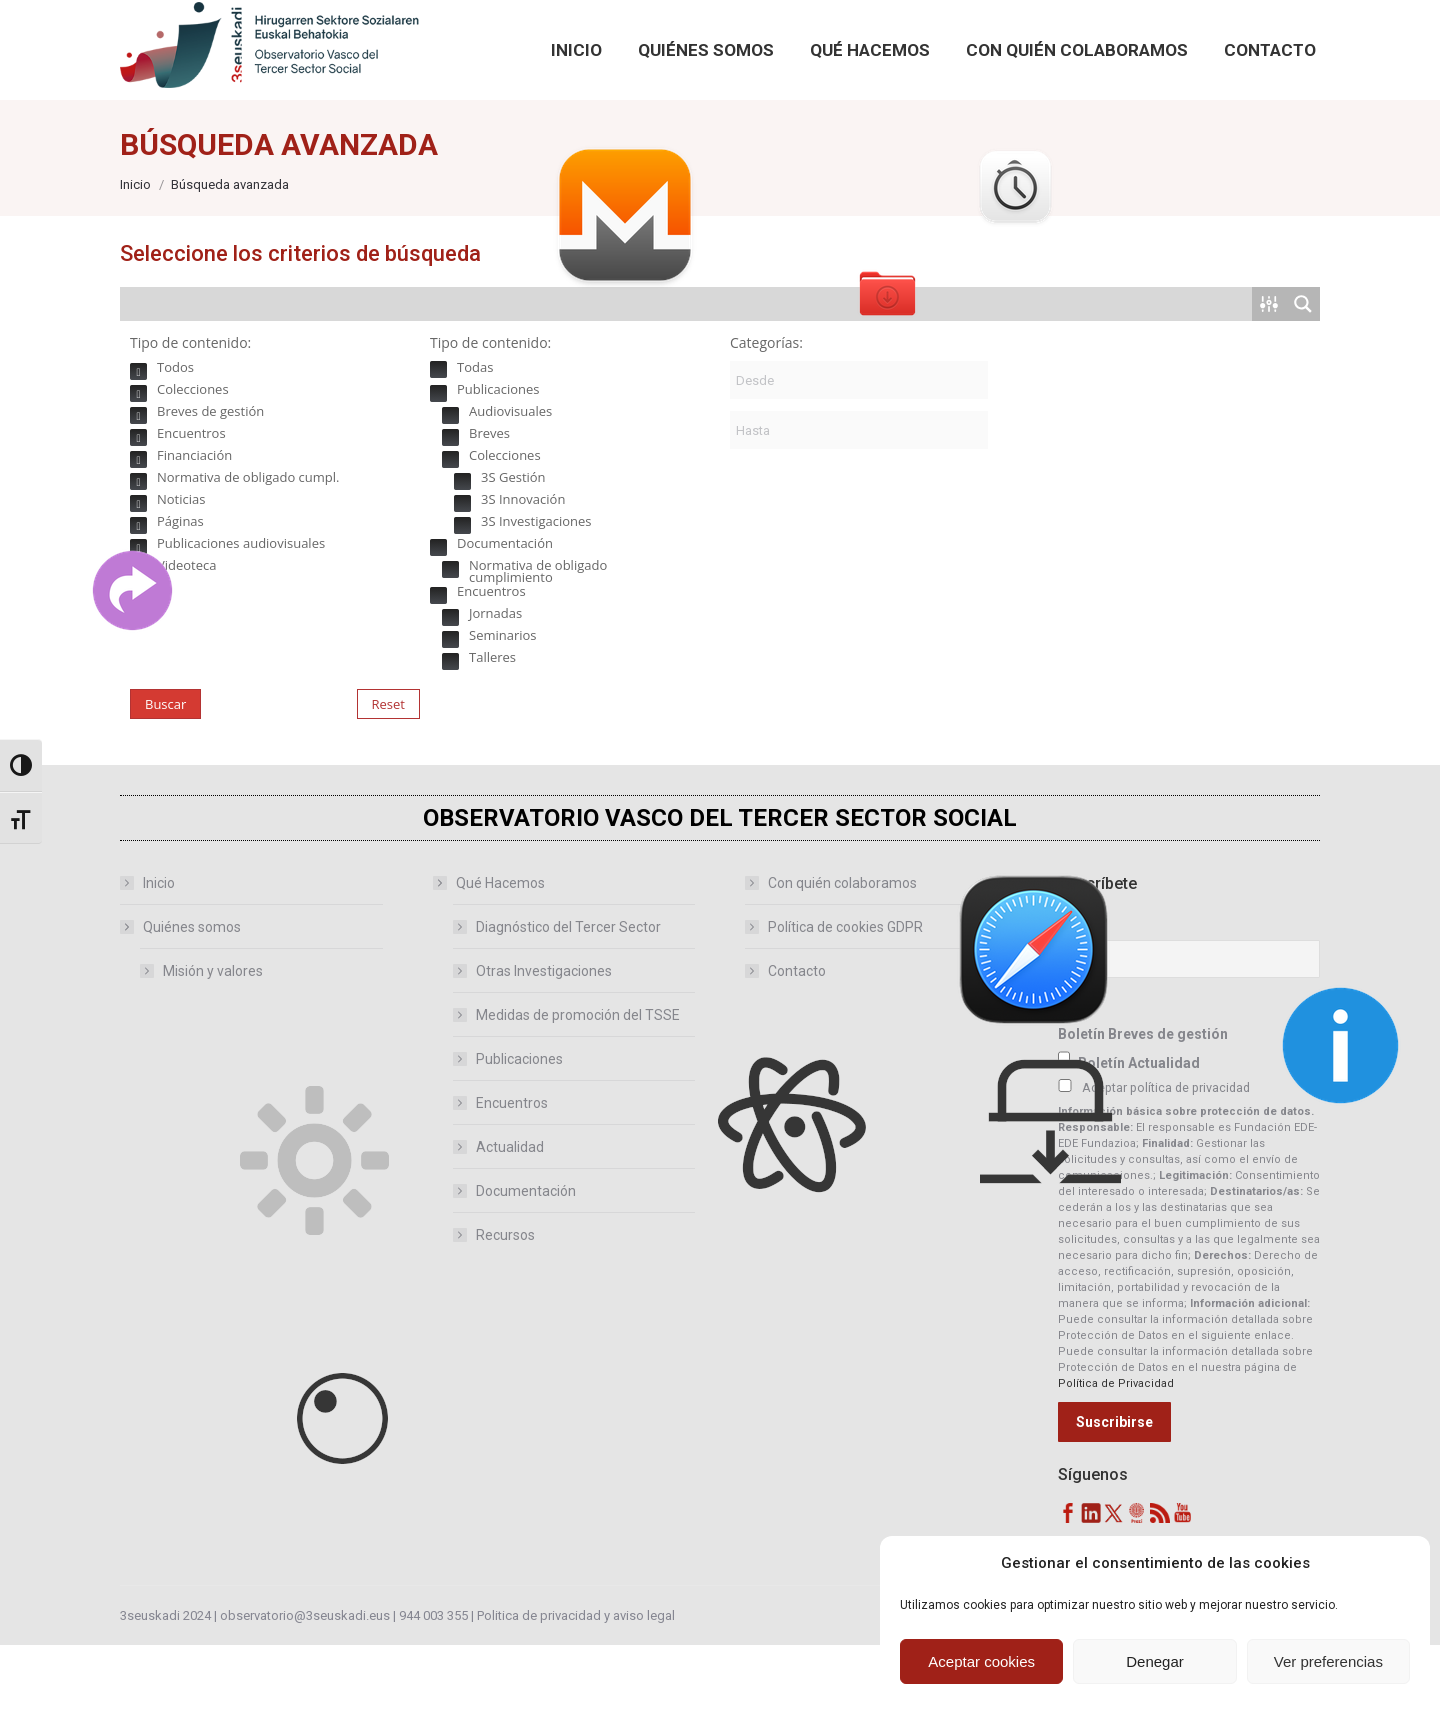  I want to click on minimize window to dock, so click(1050, 1121).